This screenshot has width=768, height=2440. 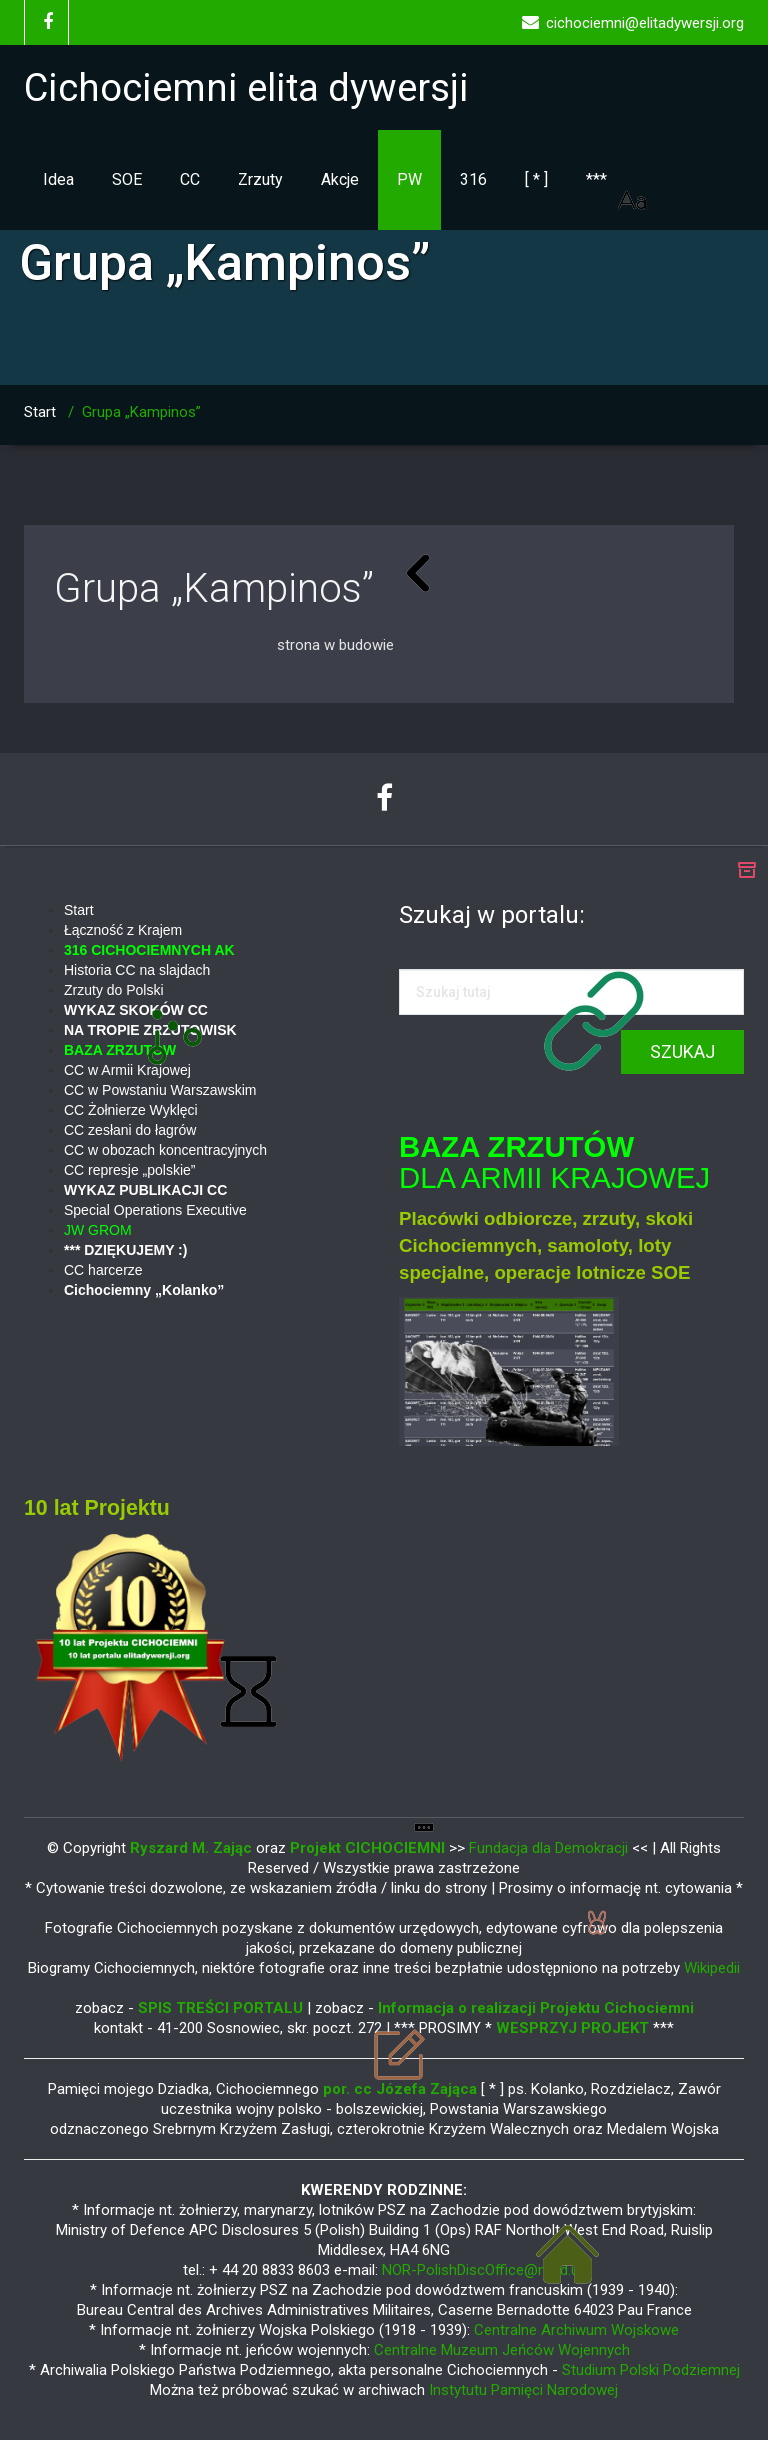 What do you see at coordinates (418, 573) in the screenshot?
I see `go back to the previous screen` at bounding box center [418, 573].